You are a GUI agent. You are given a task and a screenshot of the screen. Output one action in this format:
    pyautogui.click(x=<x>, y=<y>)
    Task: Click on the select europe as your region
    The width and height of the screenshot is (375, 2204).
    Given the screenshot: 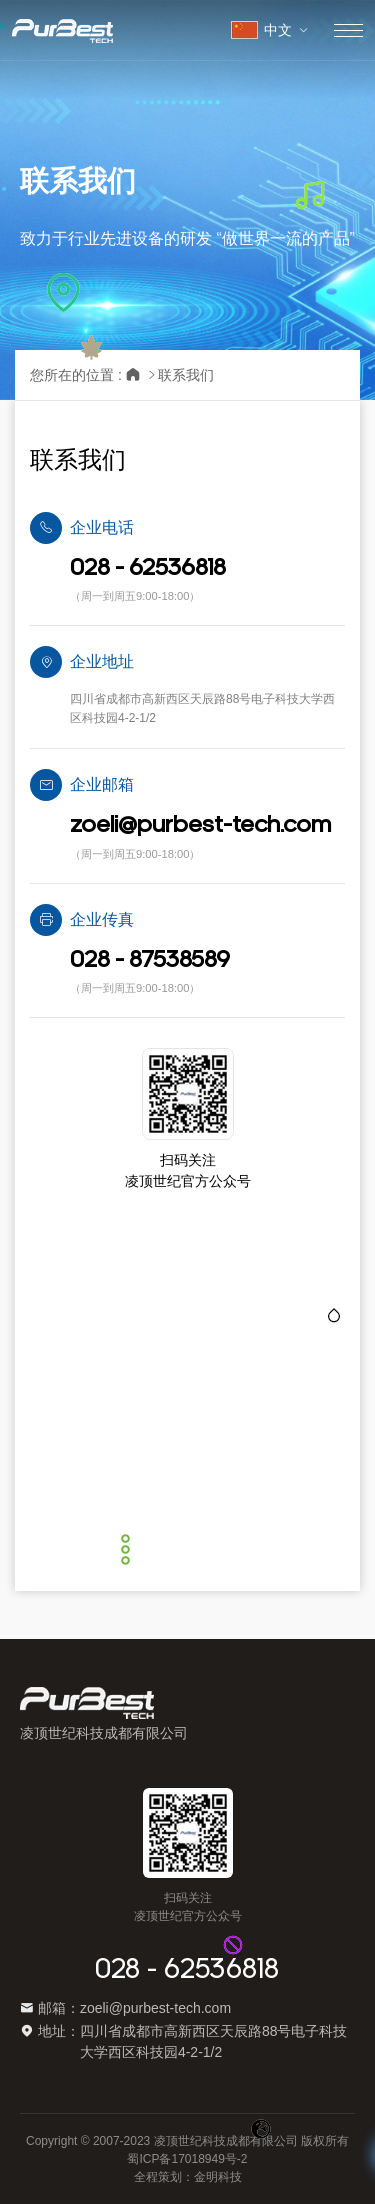 What is the action you would take?
    pyautogui.click(x=261, y=2129)
    